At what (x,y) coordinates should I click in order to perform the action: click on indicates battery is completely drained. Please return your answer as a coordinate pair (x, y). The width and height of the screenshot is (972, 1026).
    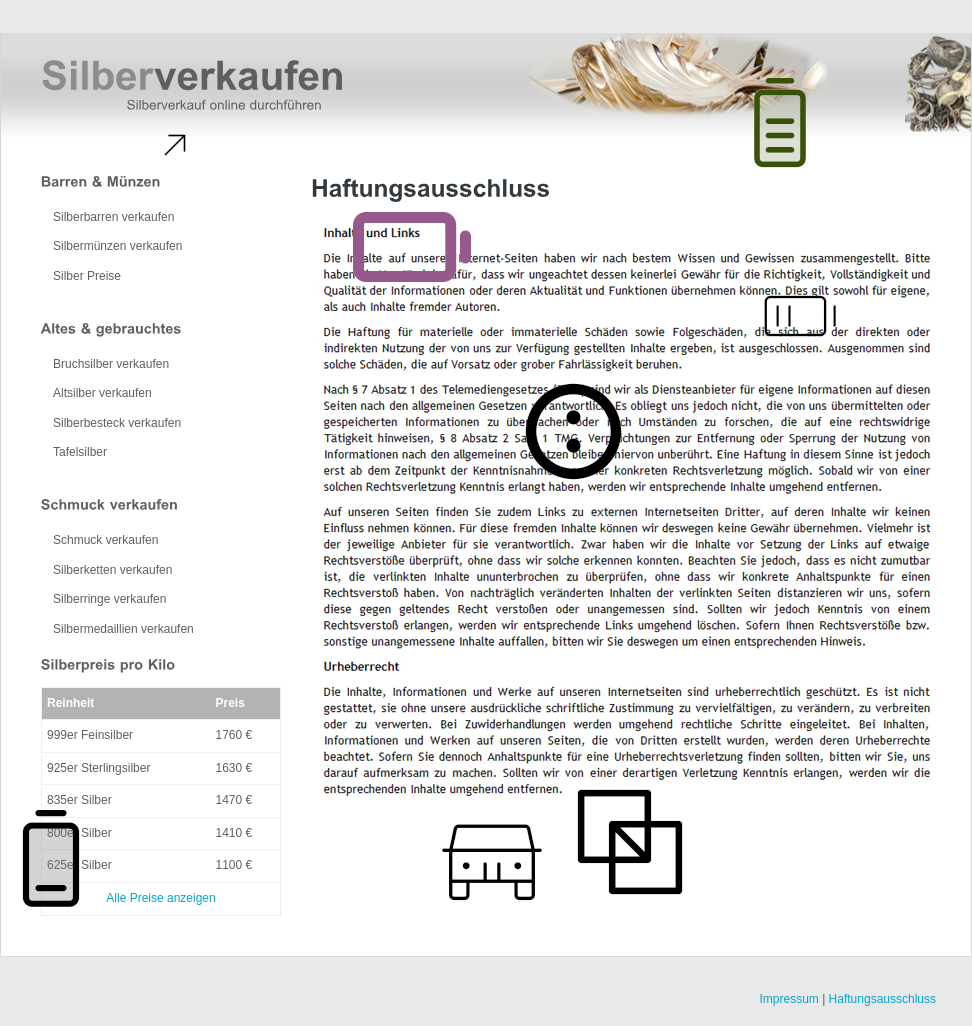
    Looking at the image, I should click on (412, 247).